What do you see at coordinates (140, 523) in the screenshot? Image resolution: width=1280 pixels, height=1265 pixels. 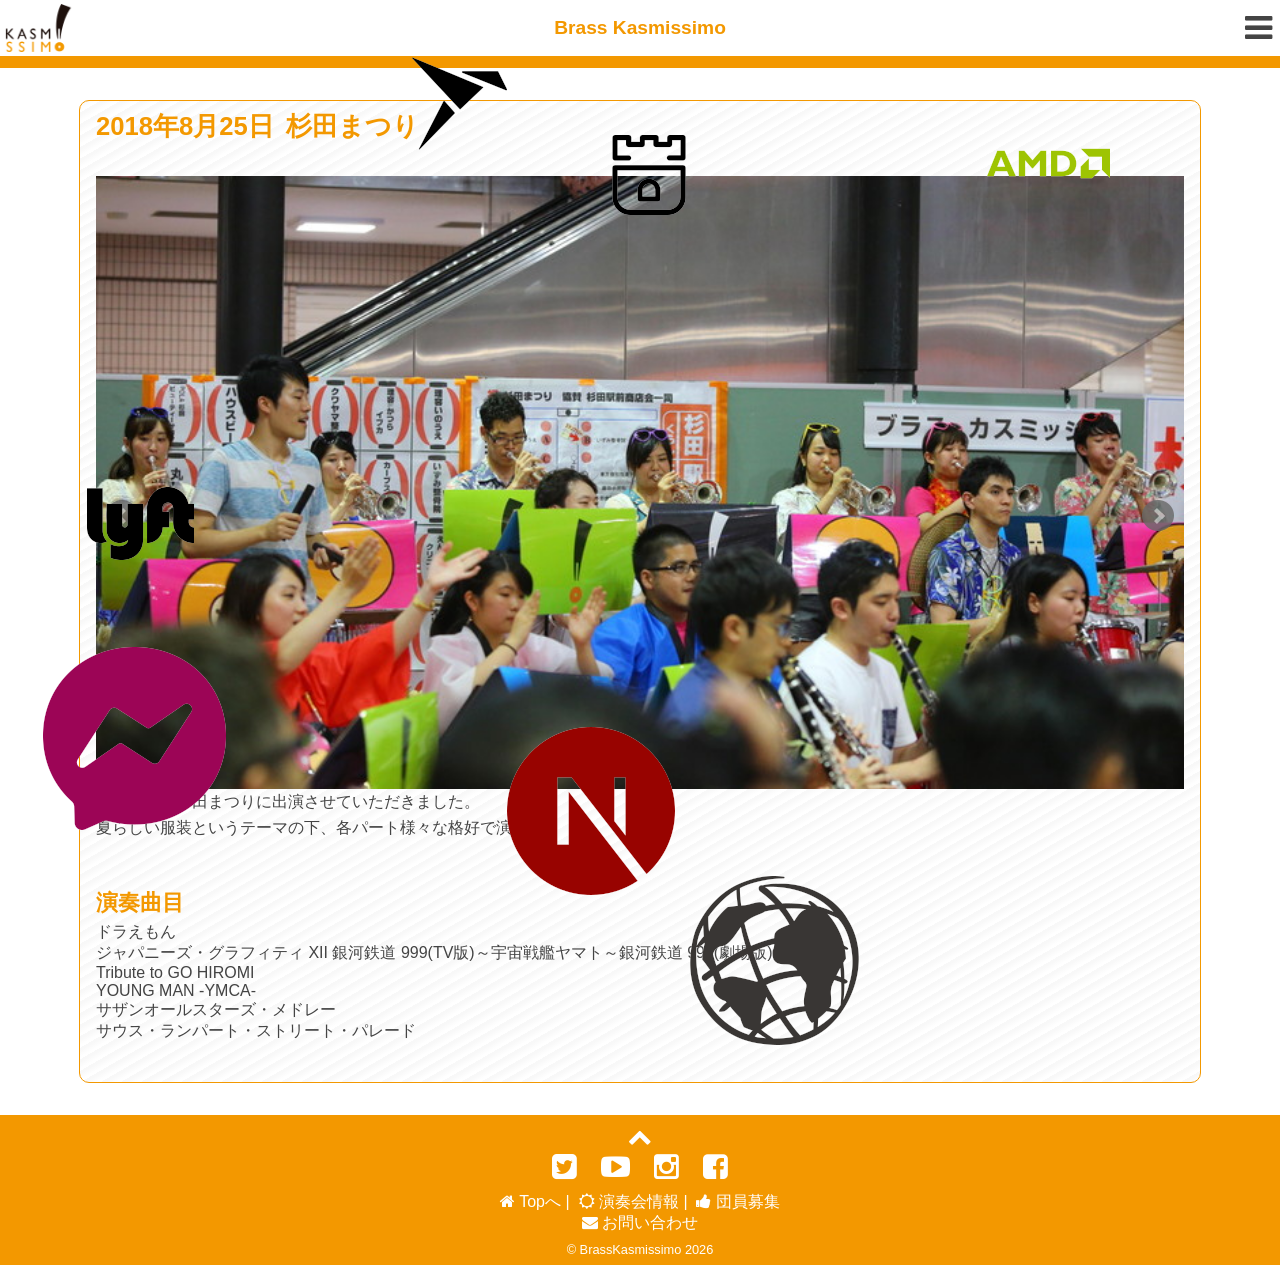 I see `open the lyft app` at bounding box center [140, 523].